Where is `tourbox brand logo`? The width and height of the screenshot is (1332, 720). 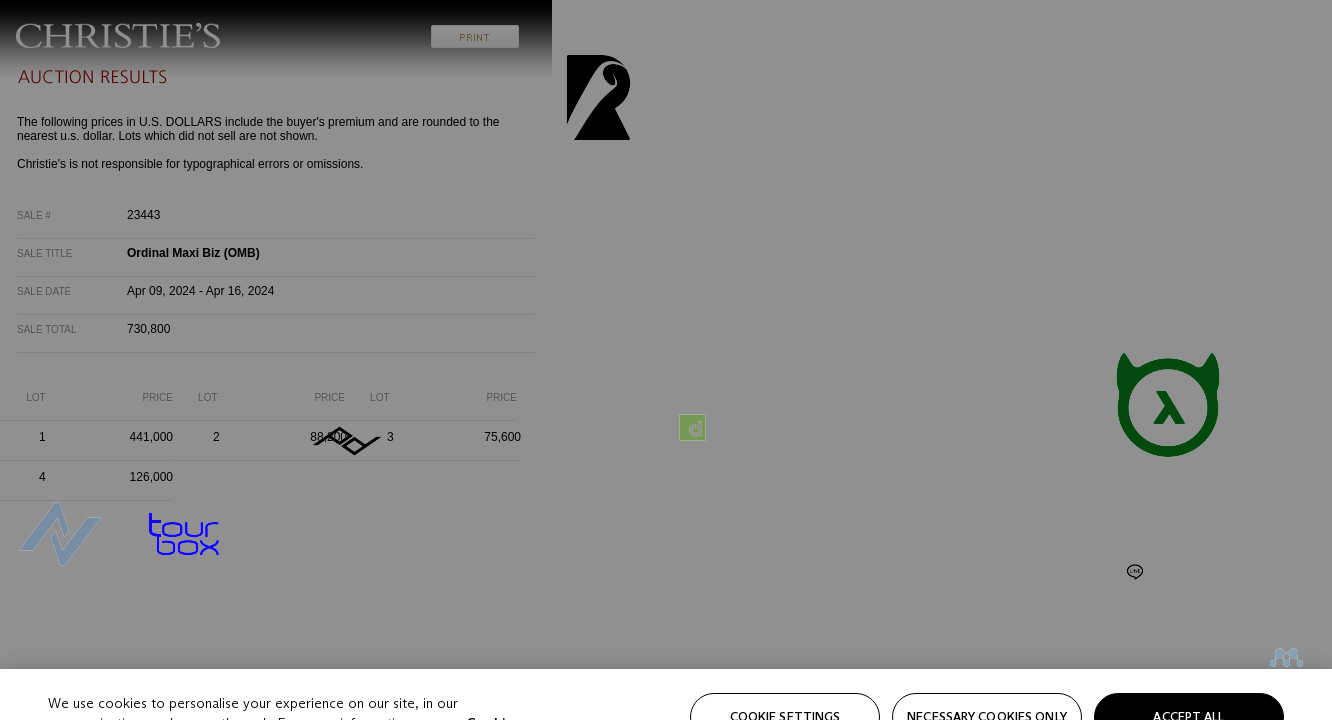
tourbox brand logo is located at coordinates (184, 534).